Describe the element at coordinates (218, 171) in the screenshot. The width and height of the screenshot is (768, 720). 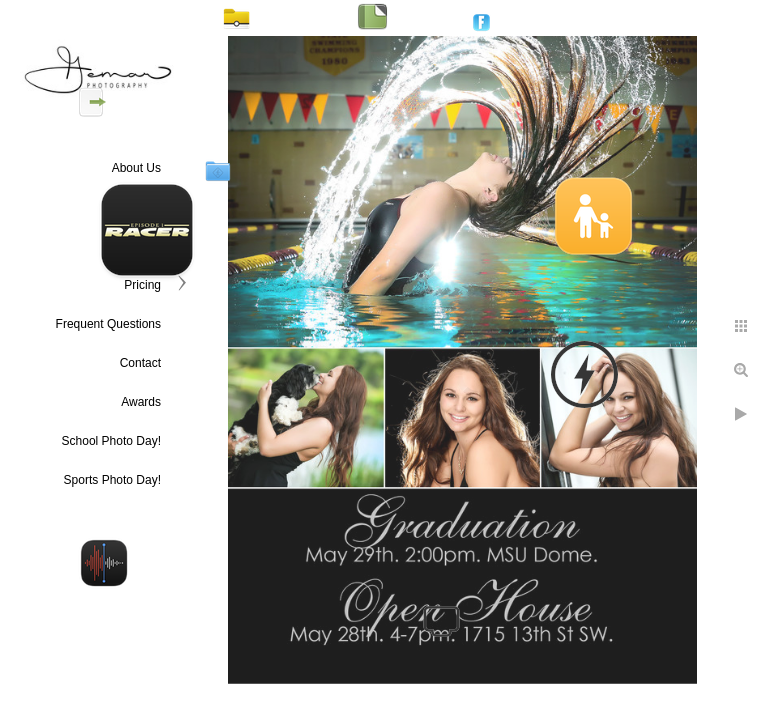
I see `access the public folder for shared files` at that location.